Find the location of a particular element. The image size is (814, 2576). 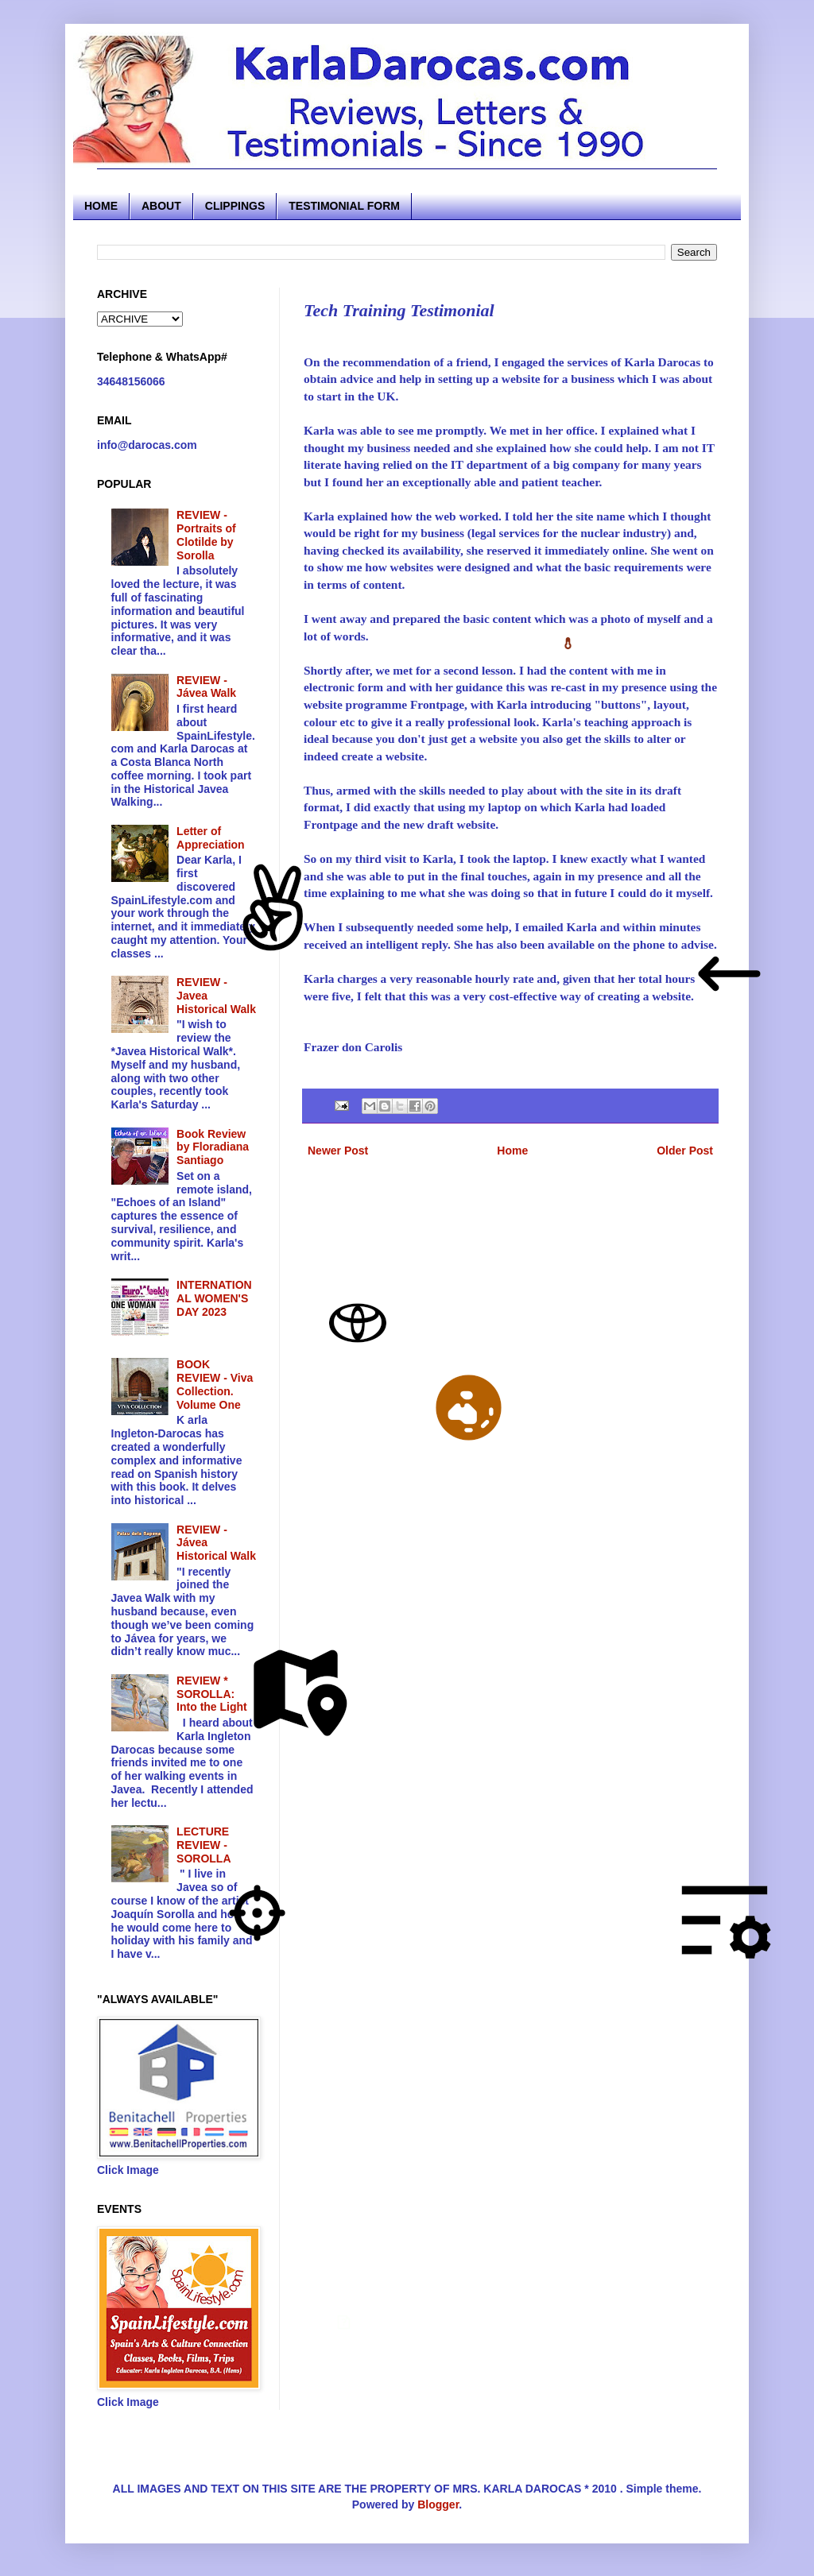

view map with pinned location is located at coordinates (296, 1689).